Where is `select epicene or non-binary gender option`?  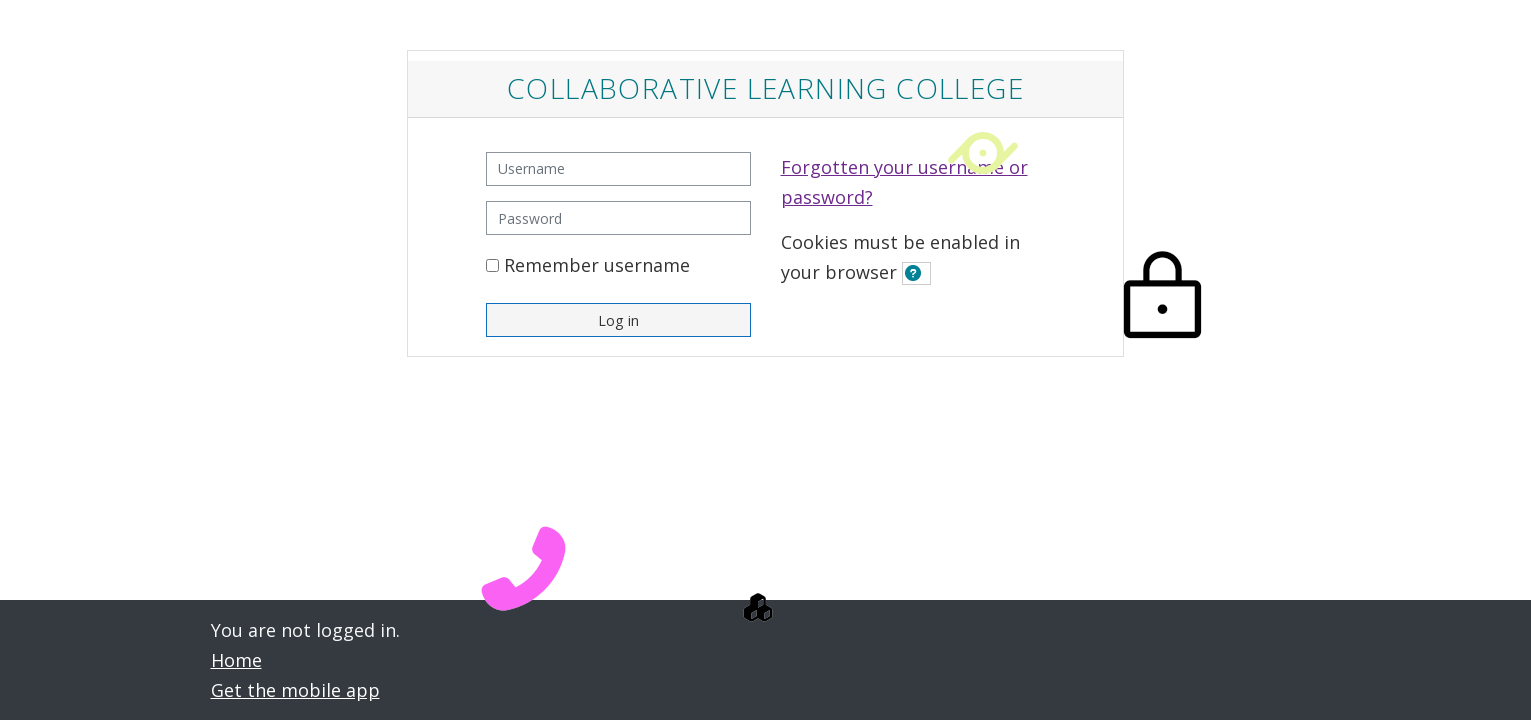
select epicene or non-binary gender option is located at coordinates (983, 153).